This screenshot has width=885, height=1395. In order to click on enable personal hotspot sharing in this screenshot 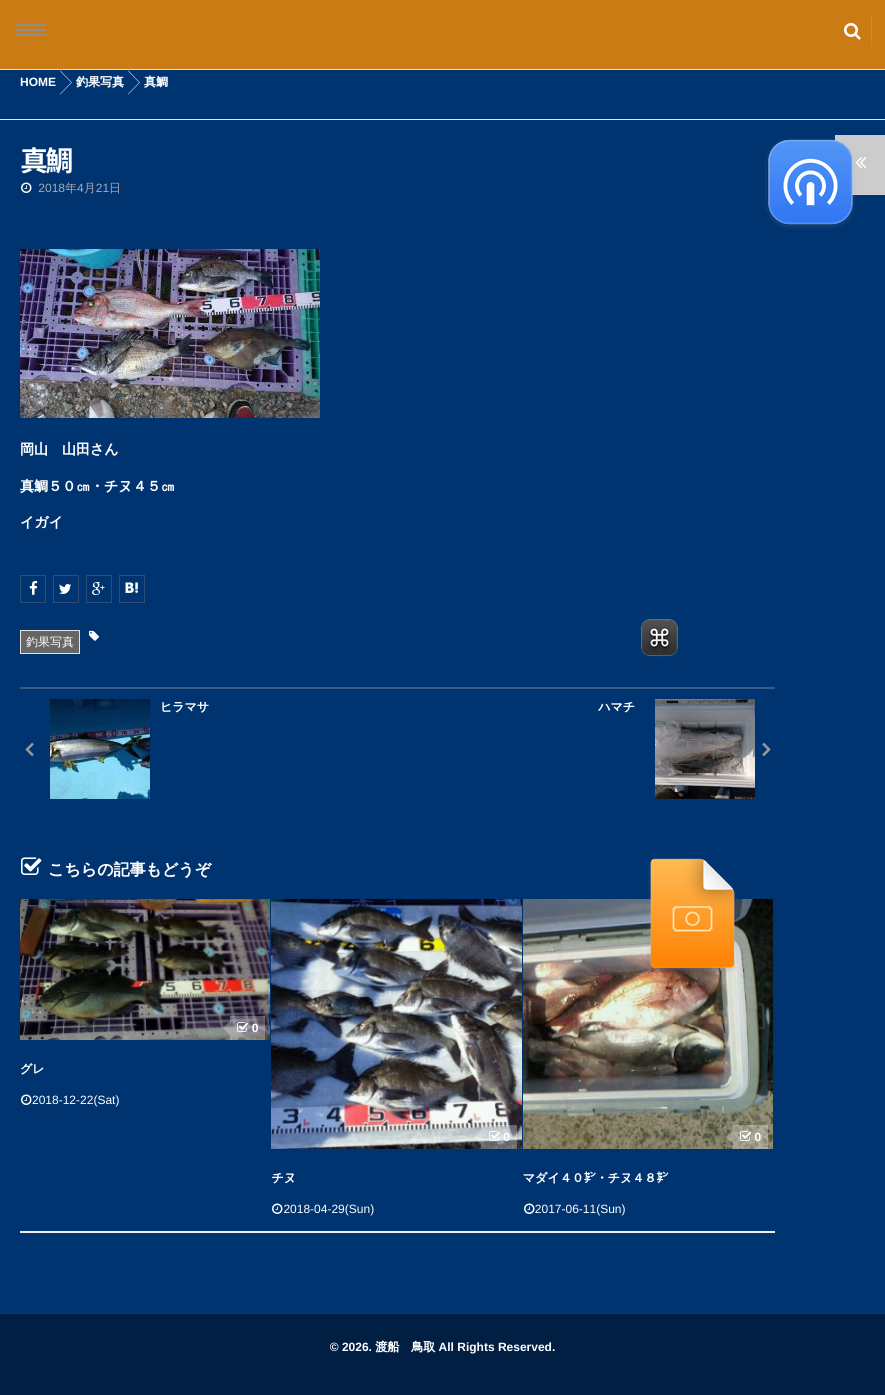, I will do `click(810, 183)`.